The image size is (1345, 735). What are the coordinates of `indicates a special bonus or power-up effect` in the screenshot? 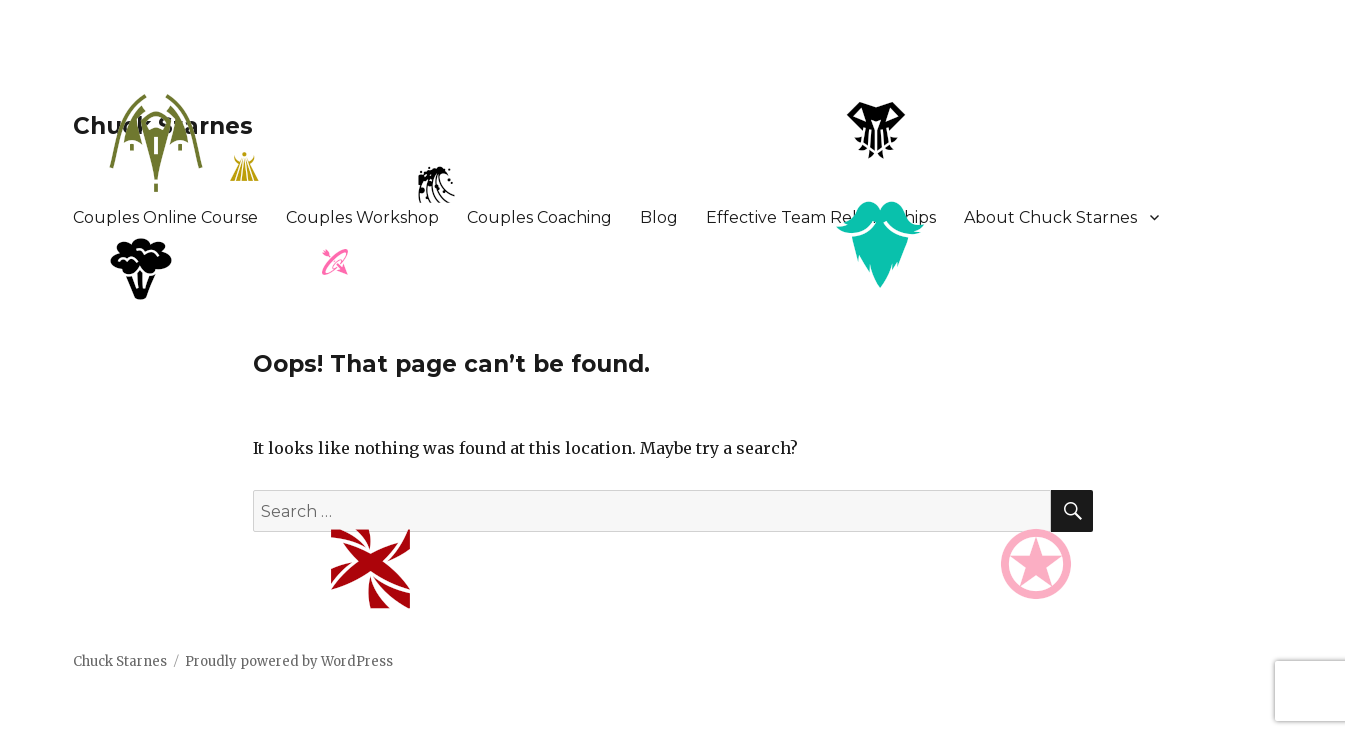 It's located at (370, 568).